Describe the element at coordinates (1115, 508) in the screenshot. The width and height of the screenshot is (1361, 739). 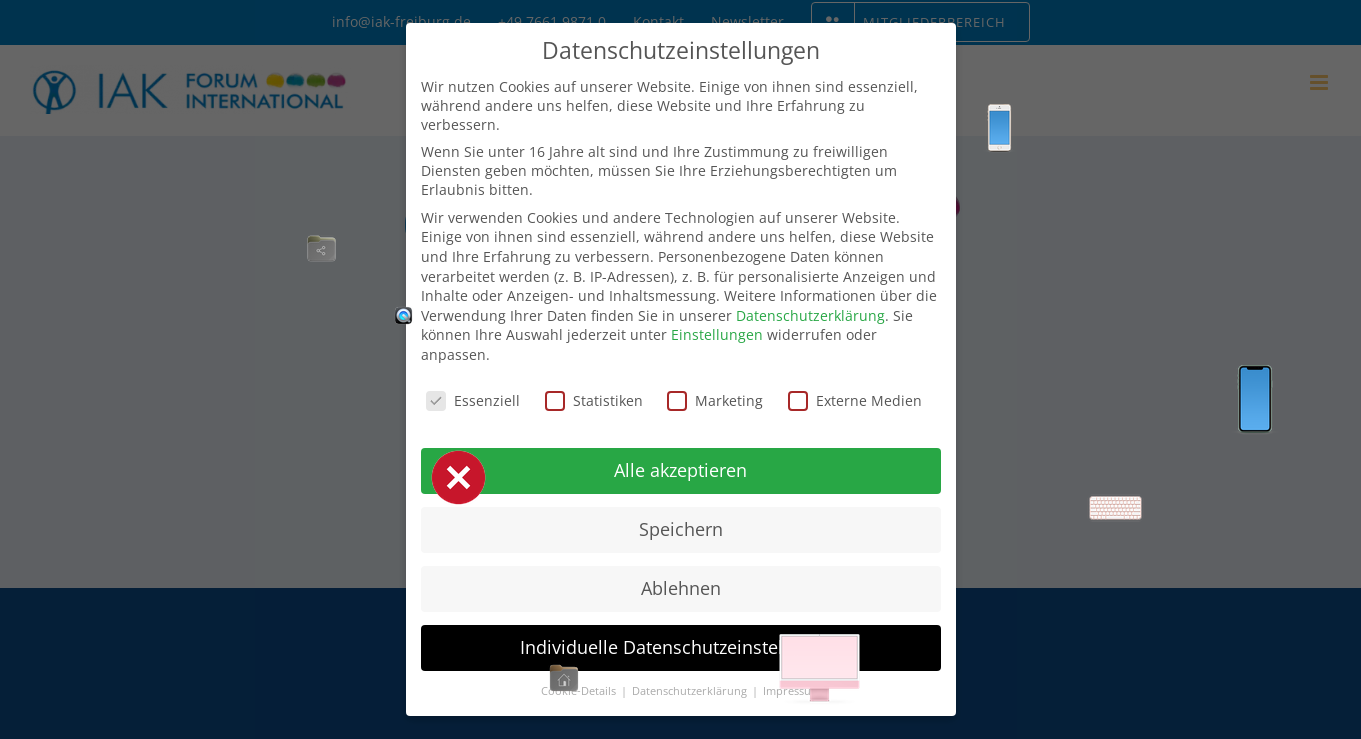
I see `bluetooth keyboard connected` at that location.